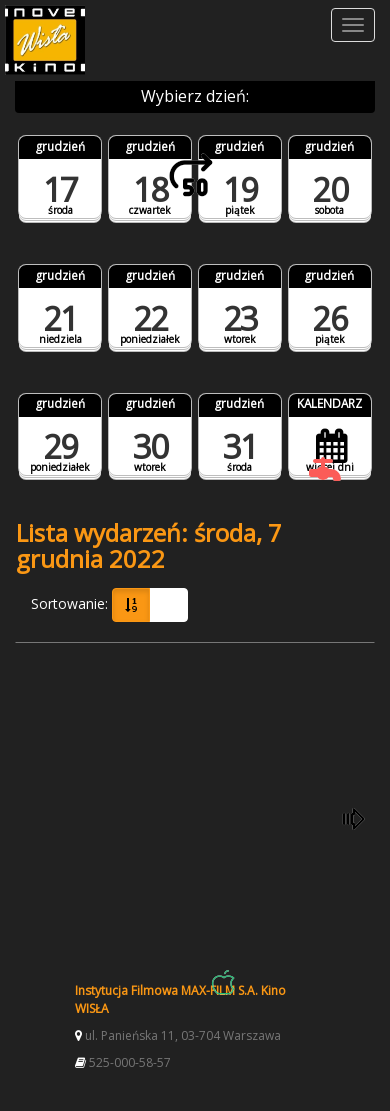 This screenshot has height=1111, width=390. Describe the element at coordinates (192, 176) in the screenshot. I see `skip forward 50 seconds` at that location.